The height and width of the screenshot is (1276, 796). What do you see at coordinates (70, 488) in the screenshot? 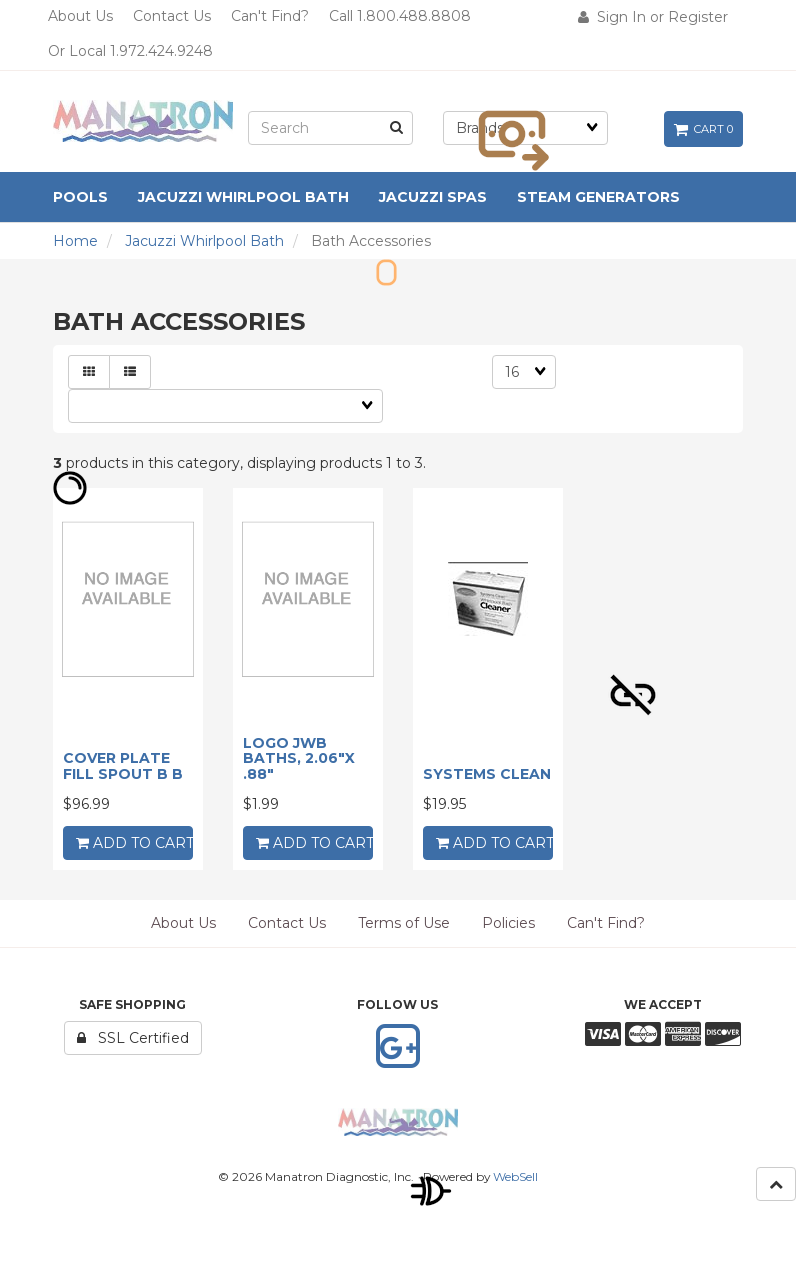
I see `apply inner shadow effect to top-right corner` at bounding box center [70, 488].